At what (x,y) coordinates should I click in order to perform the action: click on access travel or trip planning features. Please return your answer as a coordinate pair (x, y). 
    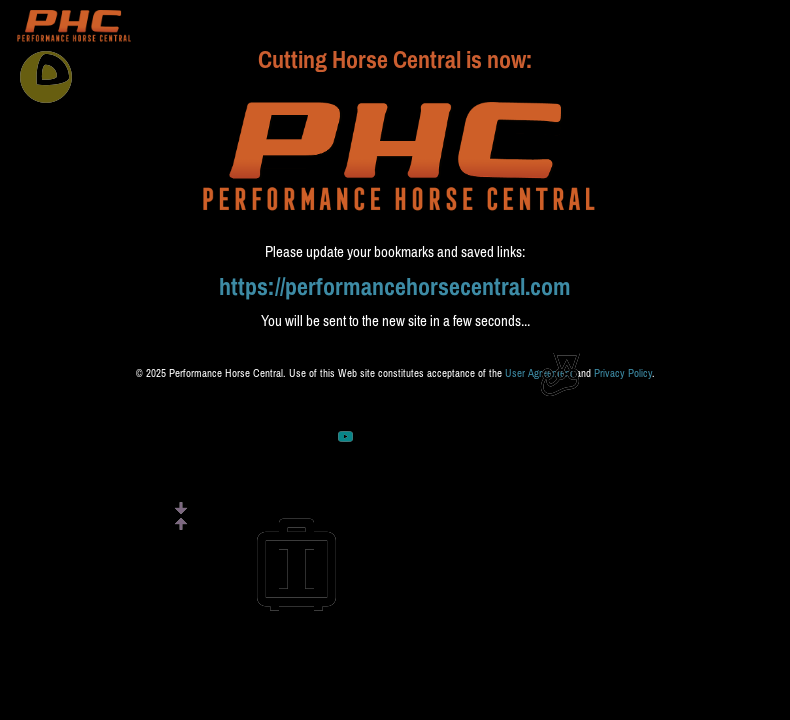
    Looking at the image, I should click on (296, 562).